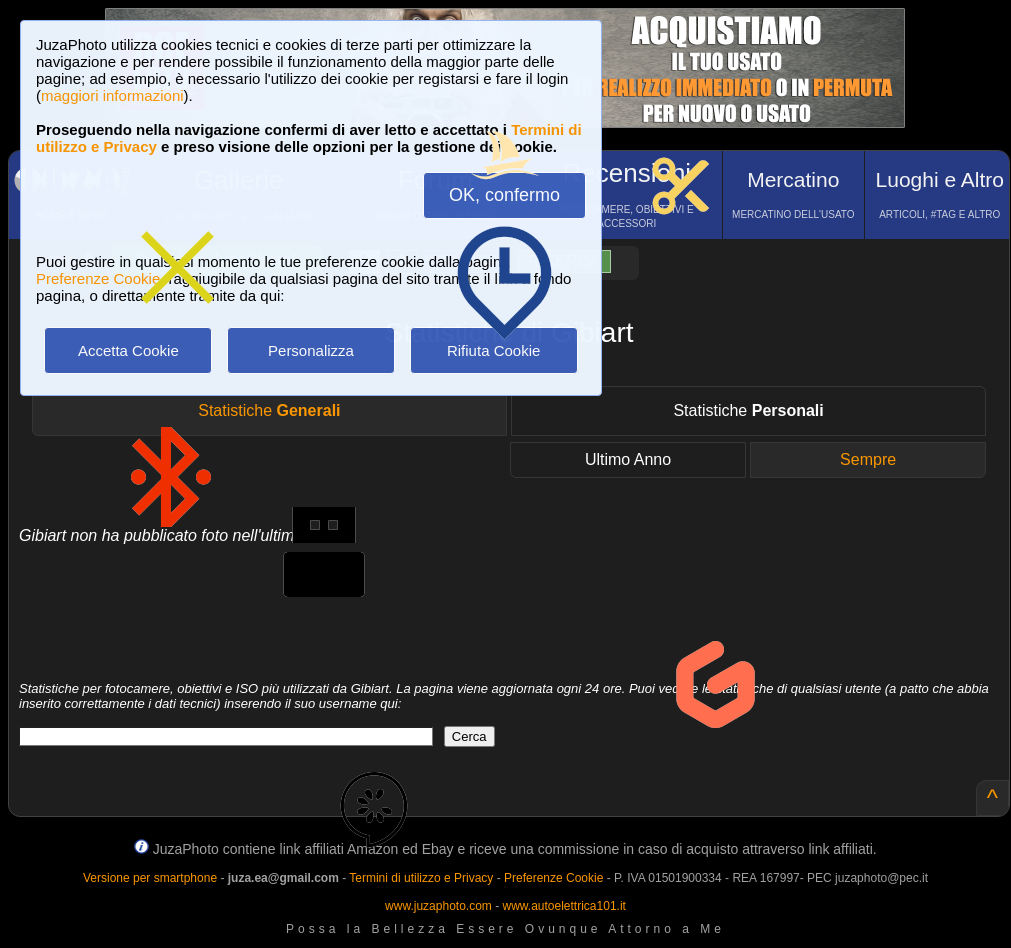 This screenshot has width=1011, height=948. What do you see at coordinates (324, 552) in the screenshot?
I see `access USB flash drive contents` at bounding box center [324, 552].